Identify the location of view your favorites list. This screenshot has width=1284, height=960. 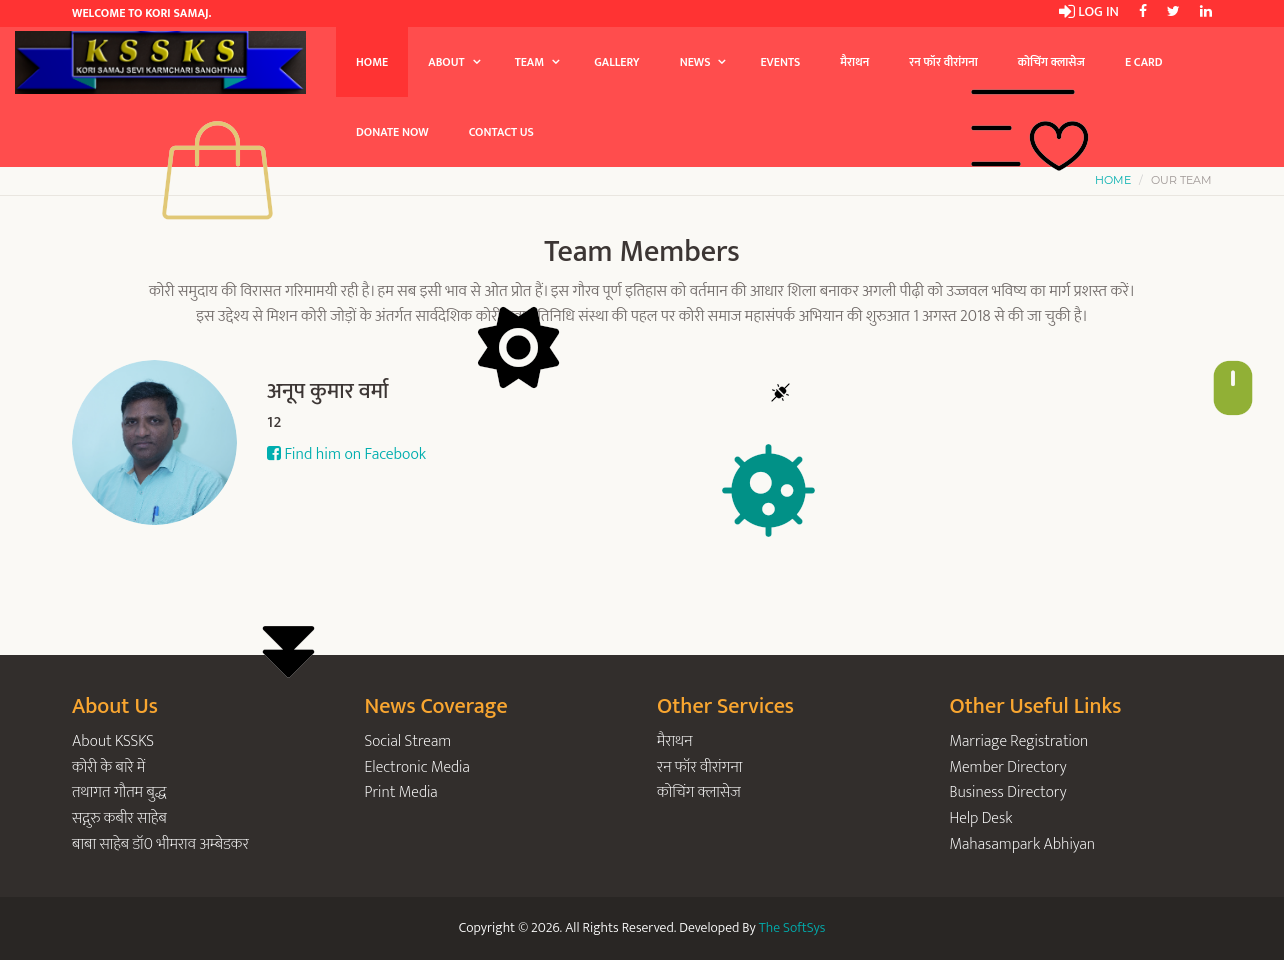
(1023, 128).